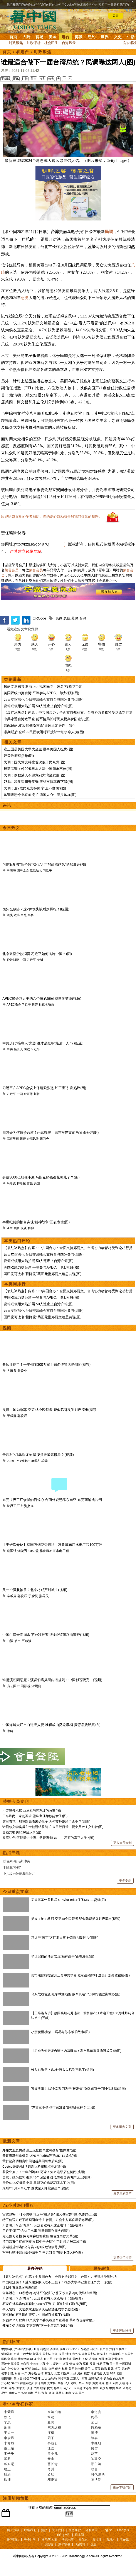 Image resolution: width=136 pixels, height=2576 pixels. What do you see at coordinates (6, 2513) in the screenshot?
I see `access building blocks or modular components` at bounding box center [6, 2513].